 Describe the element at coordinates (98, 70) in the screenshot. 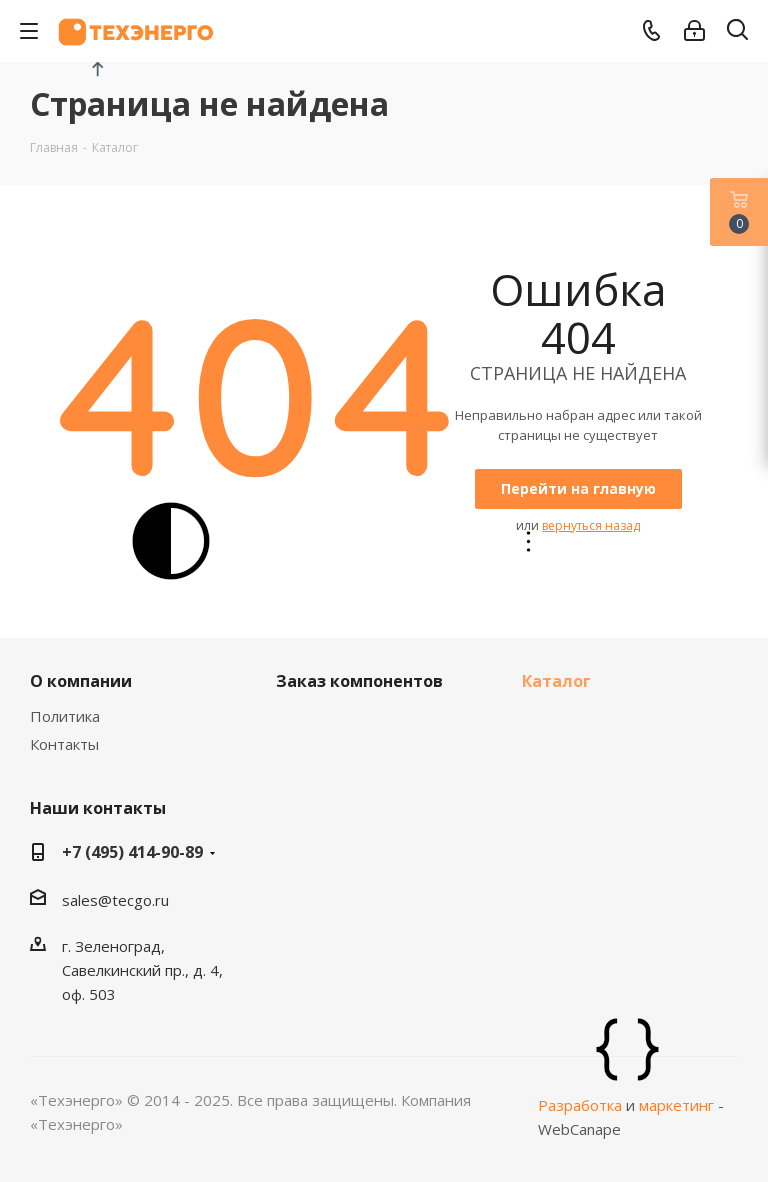

I see `move item up in a list` at that location.